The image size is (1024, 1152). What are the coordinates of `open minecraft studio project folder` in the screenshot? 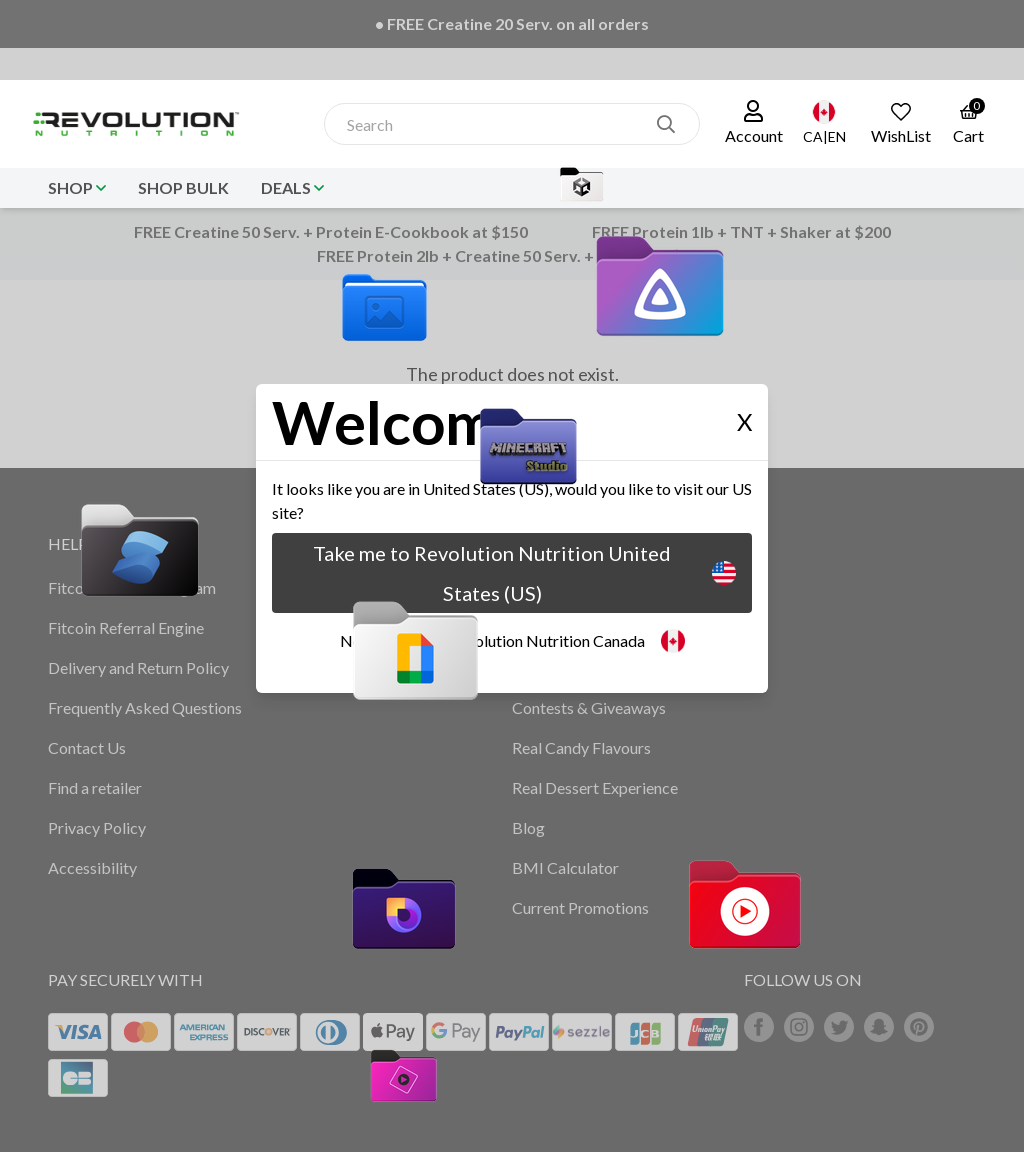 It's located at (528, 449).